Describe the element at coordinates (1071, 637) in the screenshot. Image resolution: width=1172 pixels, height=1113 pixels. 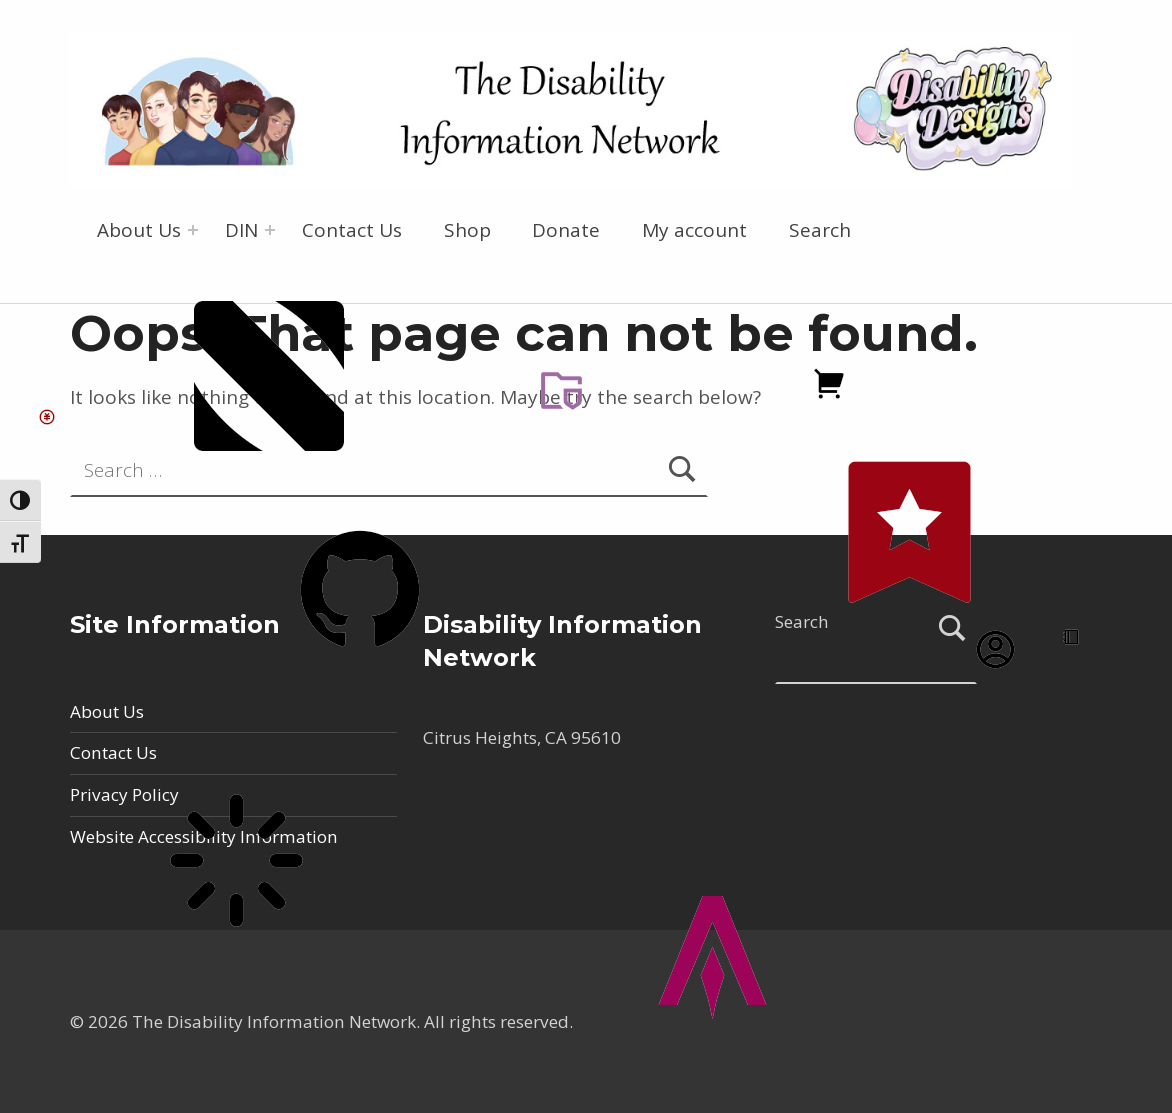
I see `view booklet or documentation` at that location.